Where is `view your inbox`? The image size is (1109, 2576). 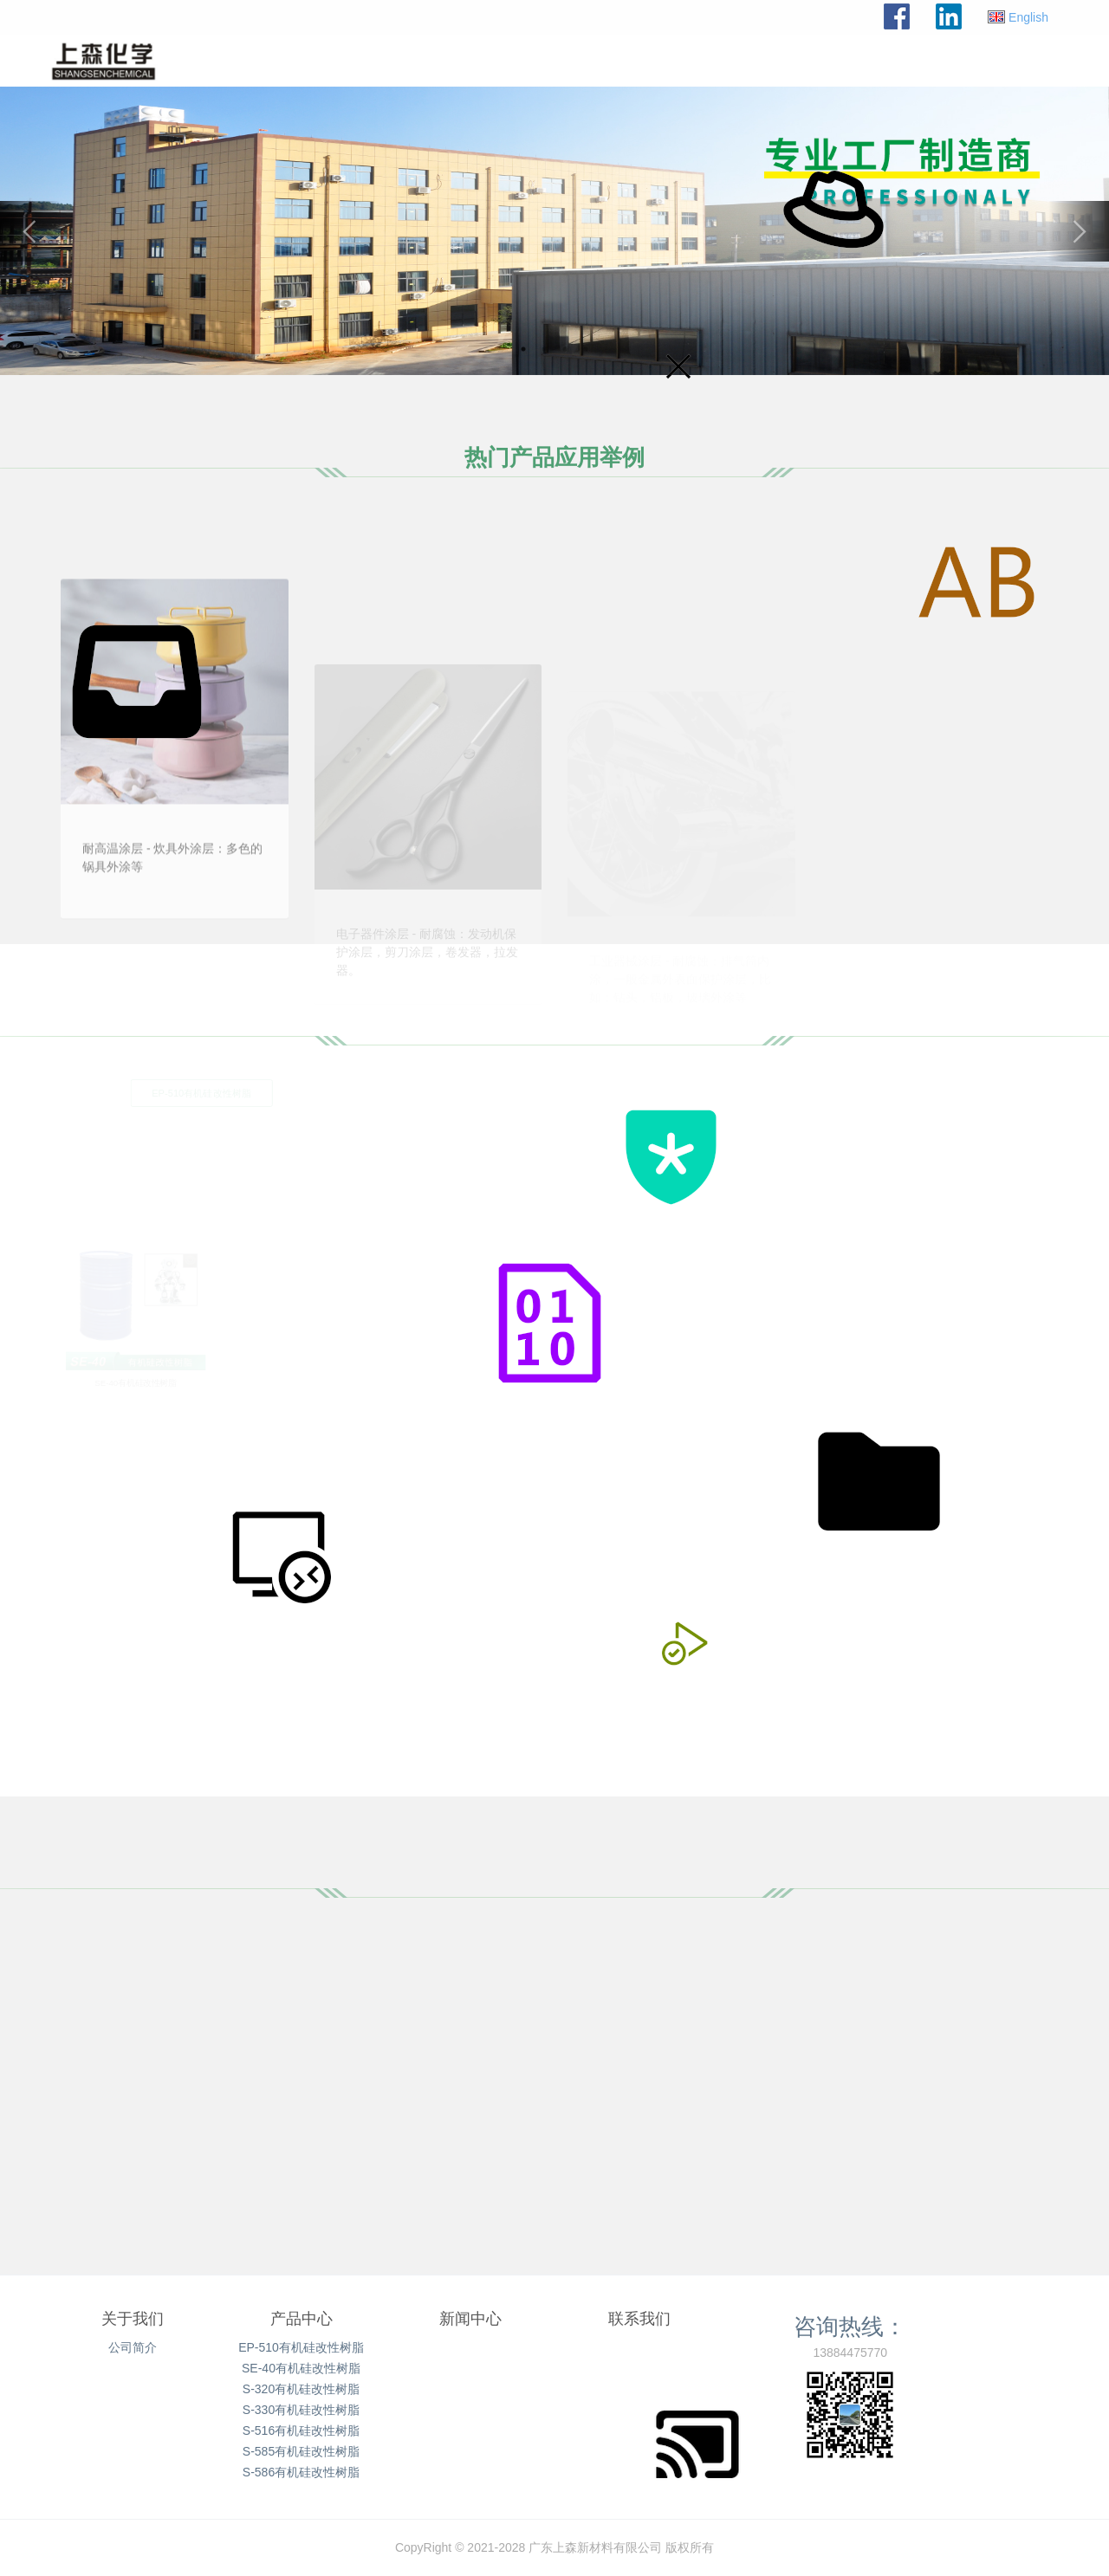
view your inbox is located at coordinates (137, 682).